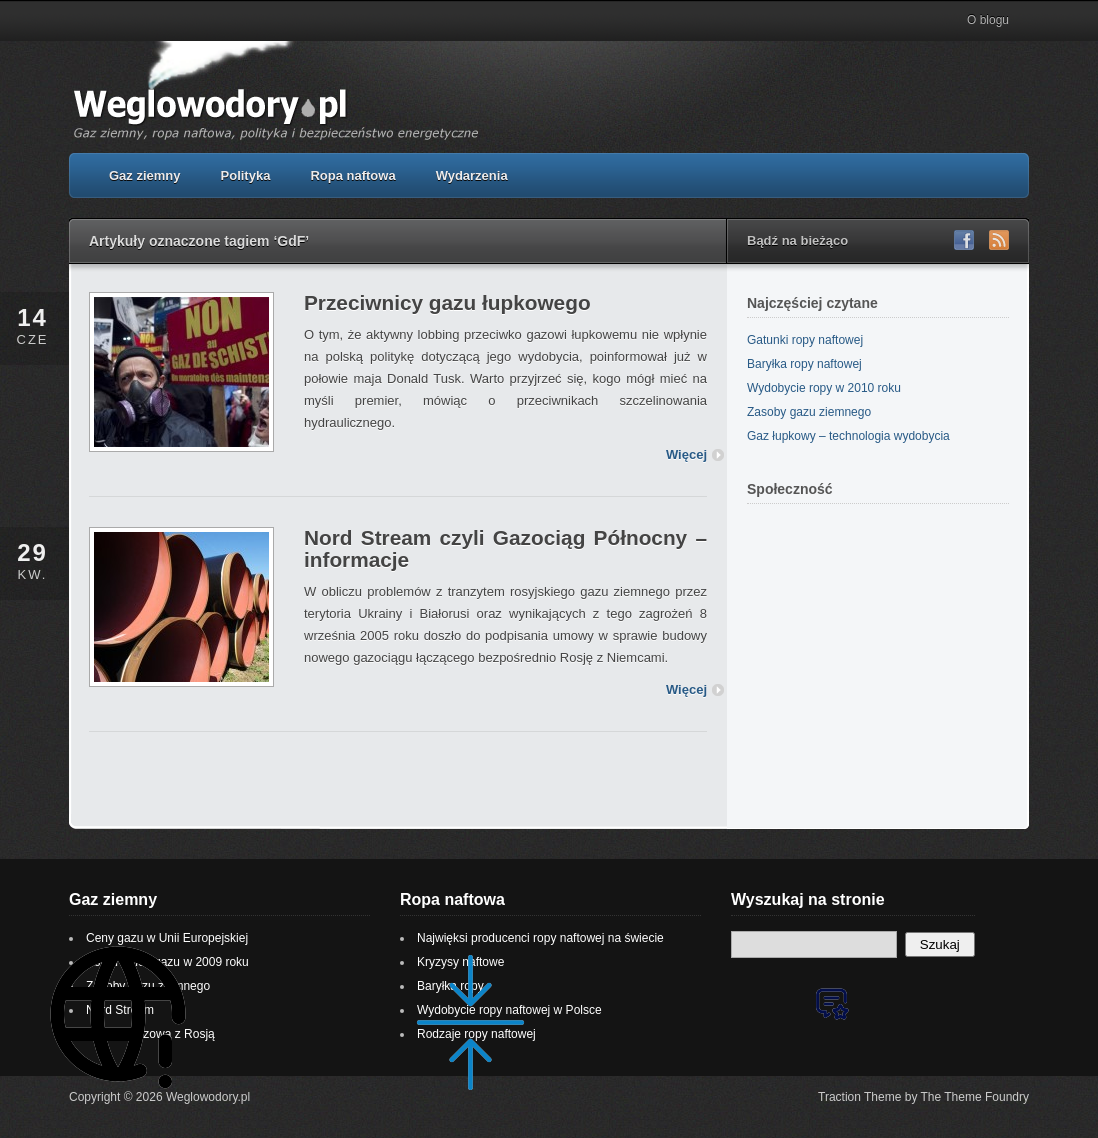  I want to click on view starred messages, so click(831, 1002).